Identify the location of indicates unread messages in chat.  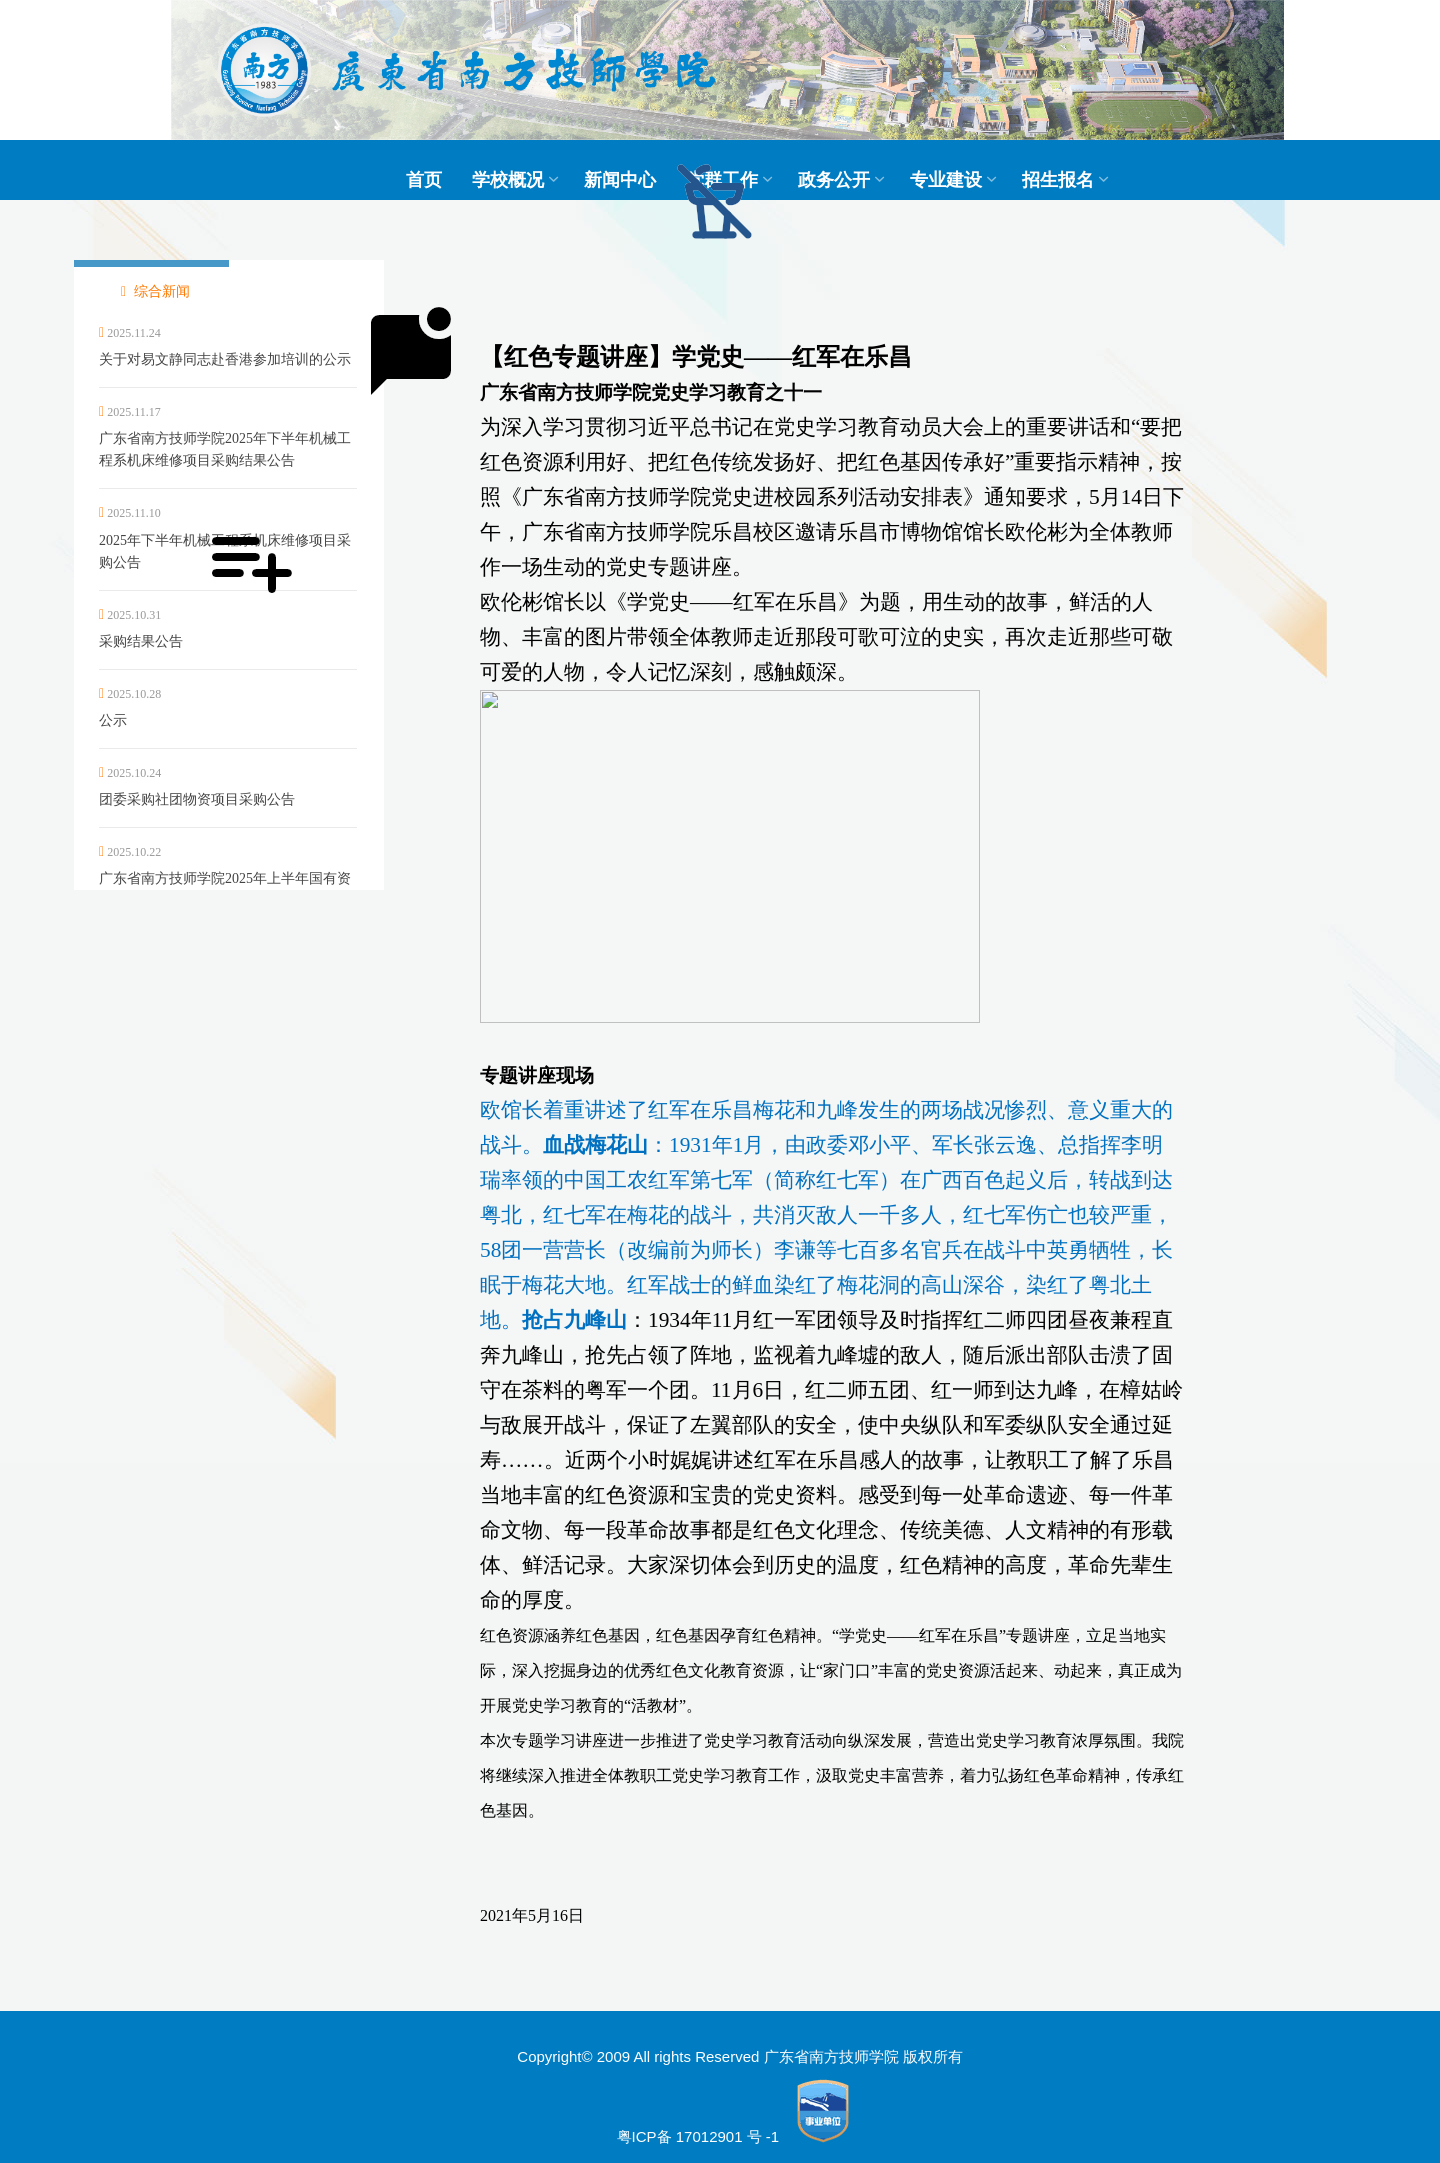
(411, 355).